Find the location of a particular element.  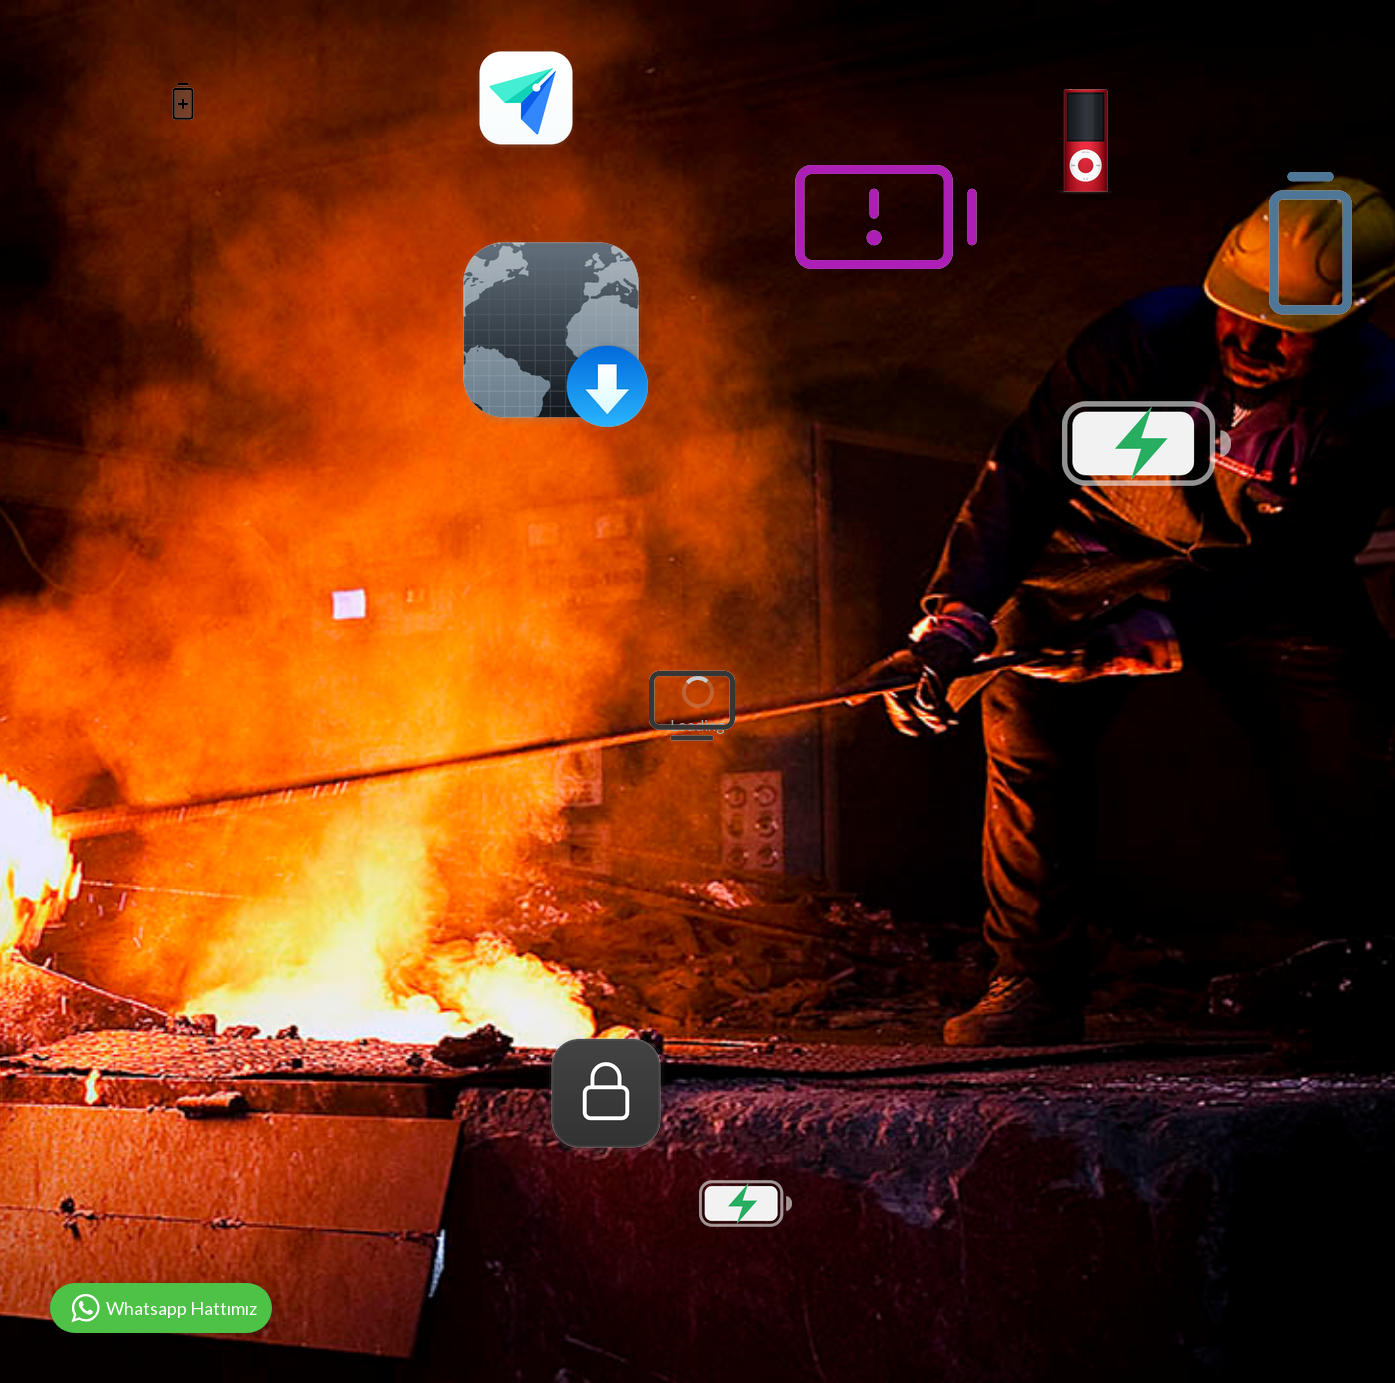

battery fully charged and connected to power is located at coordinates (745, 1203).